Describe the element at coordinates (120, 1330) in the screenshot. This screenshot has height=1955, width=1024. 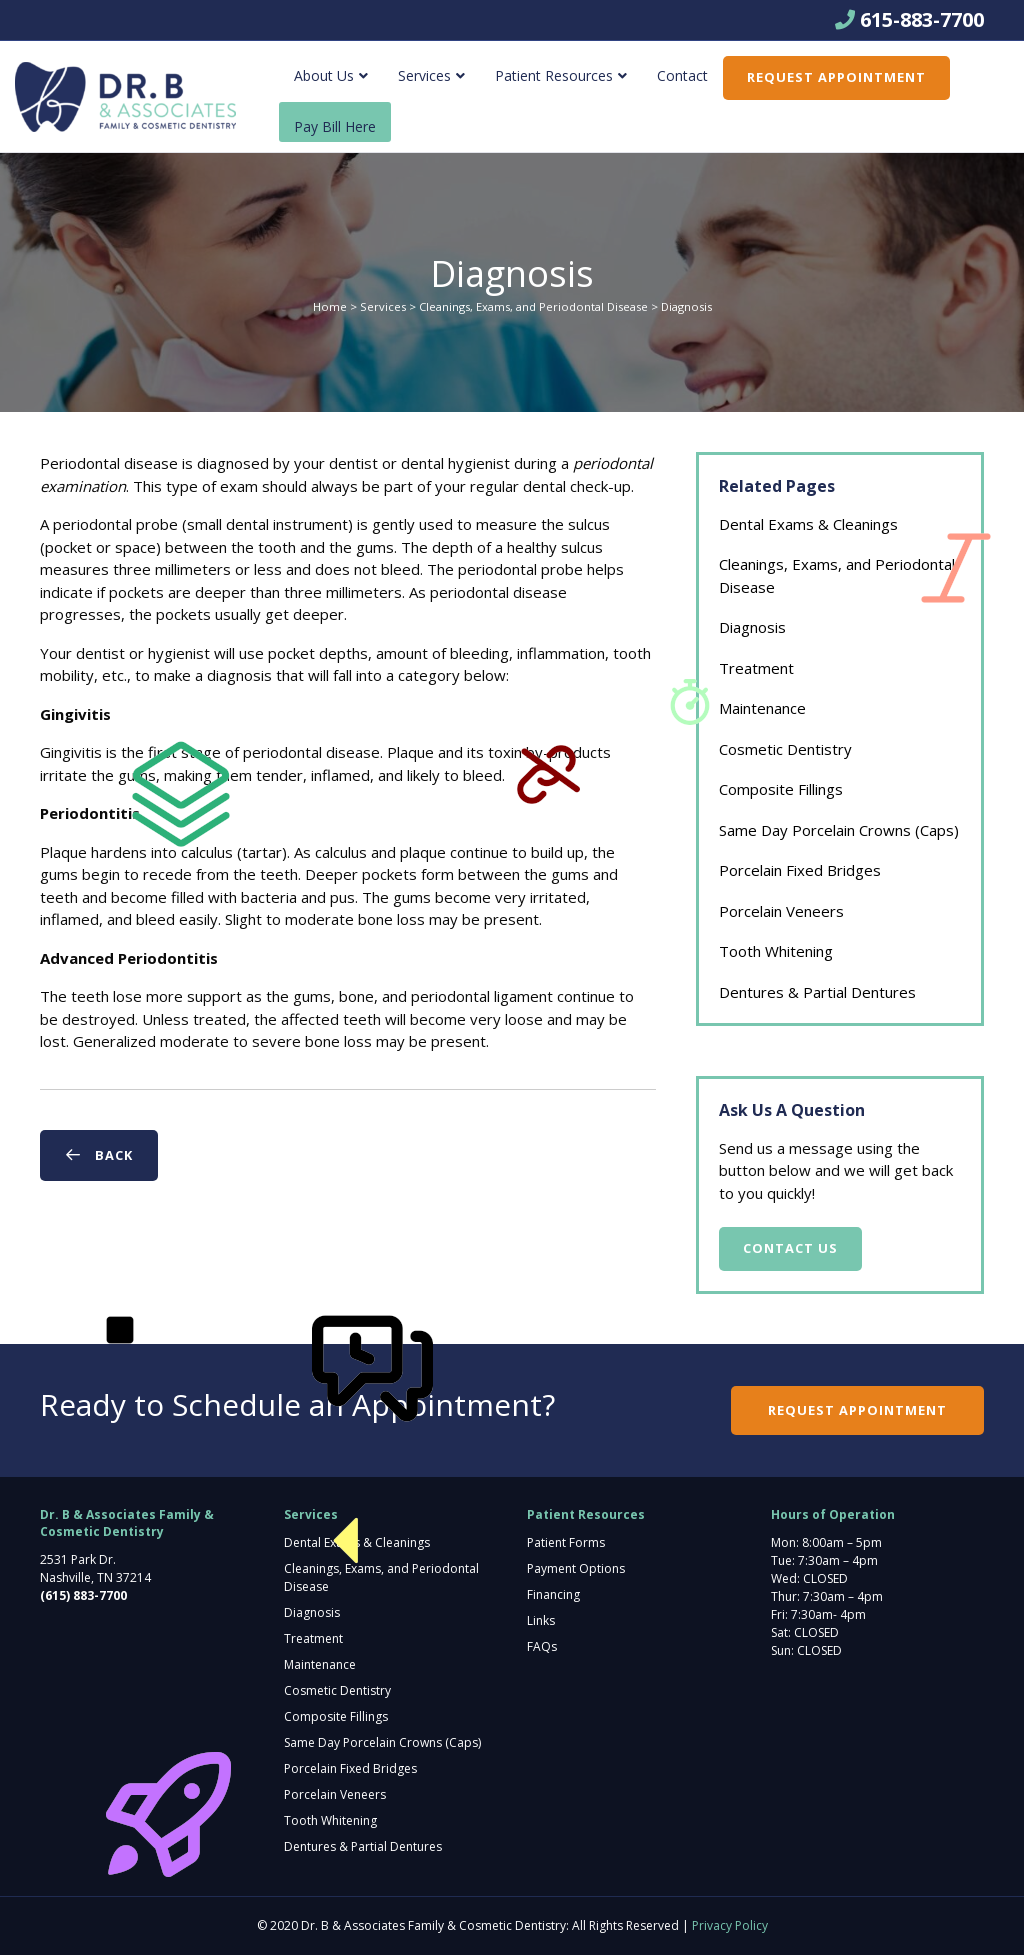
I see `stop or halt media playback` at that location.